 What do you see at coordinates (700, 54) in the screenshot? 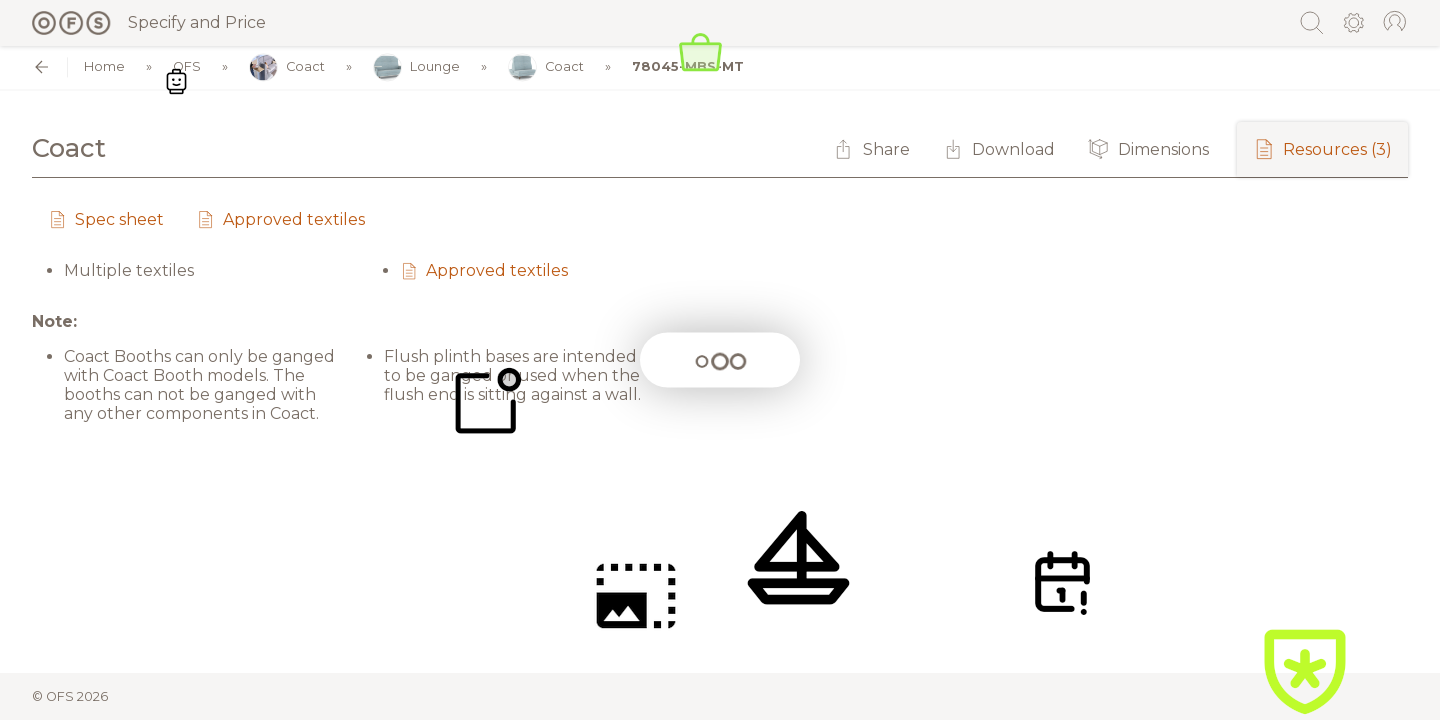
I see `view your shopping bag` at bounding box center [700, 54].